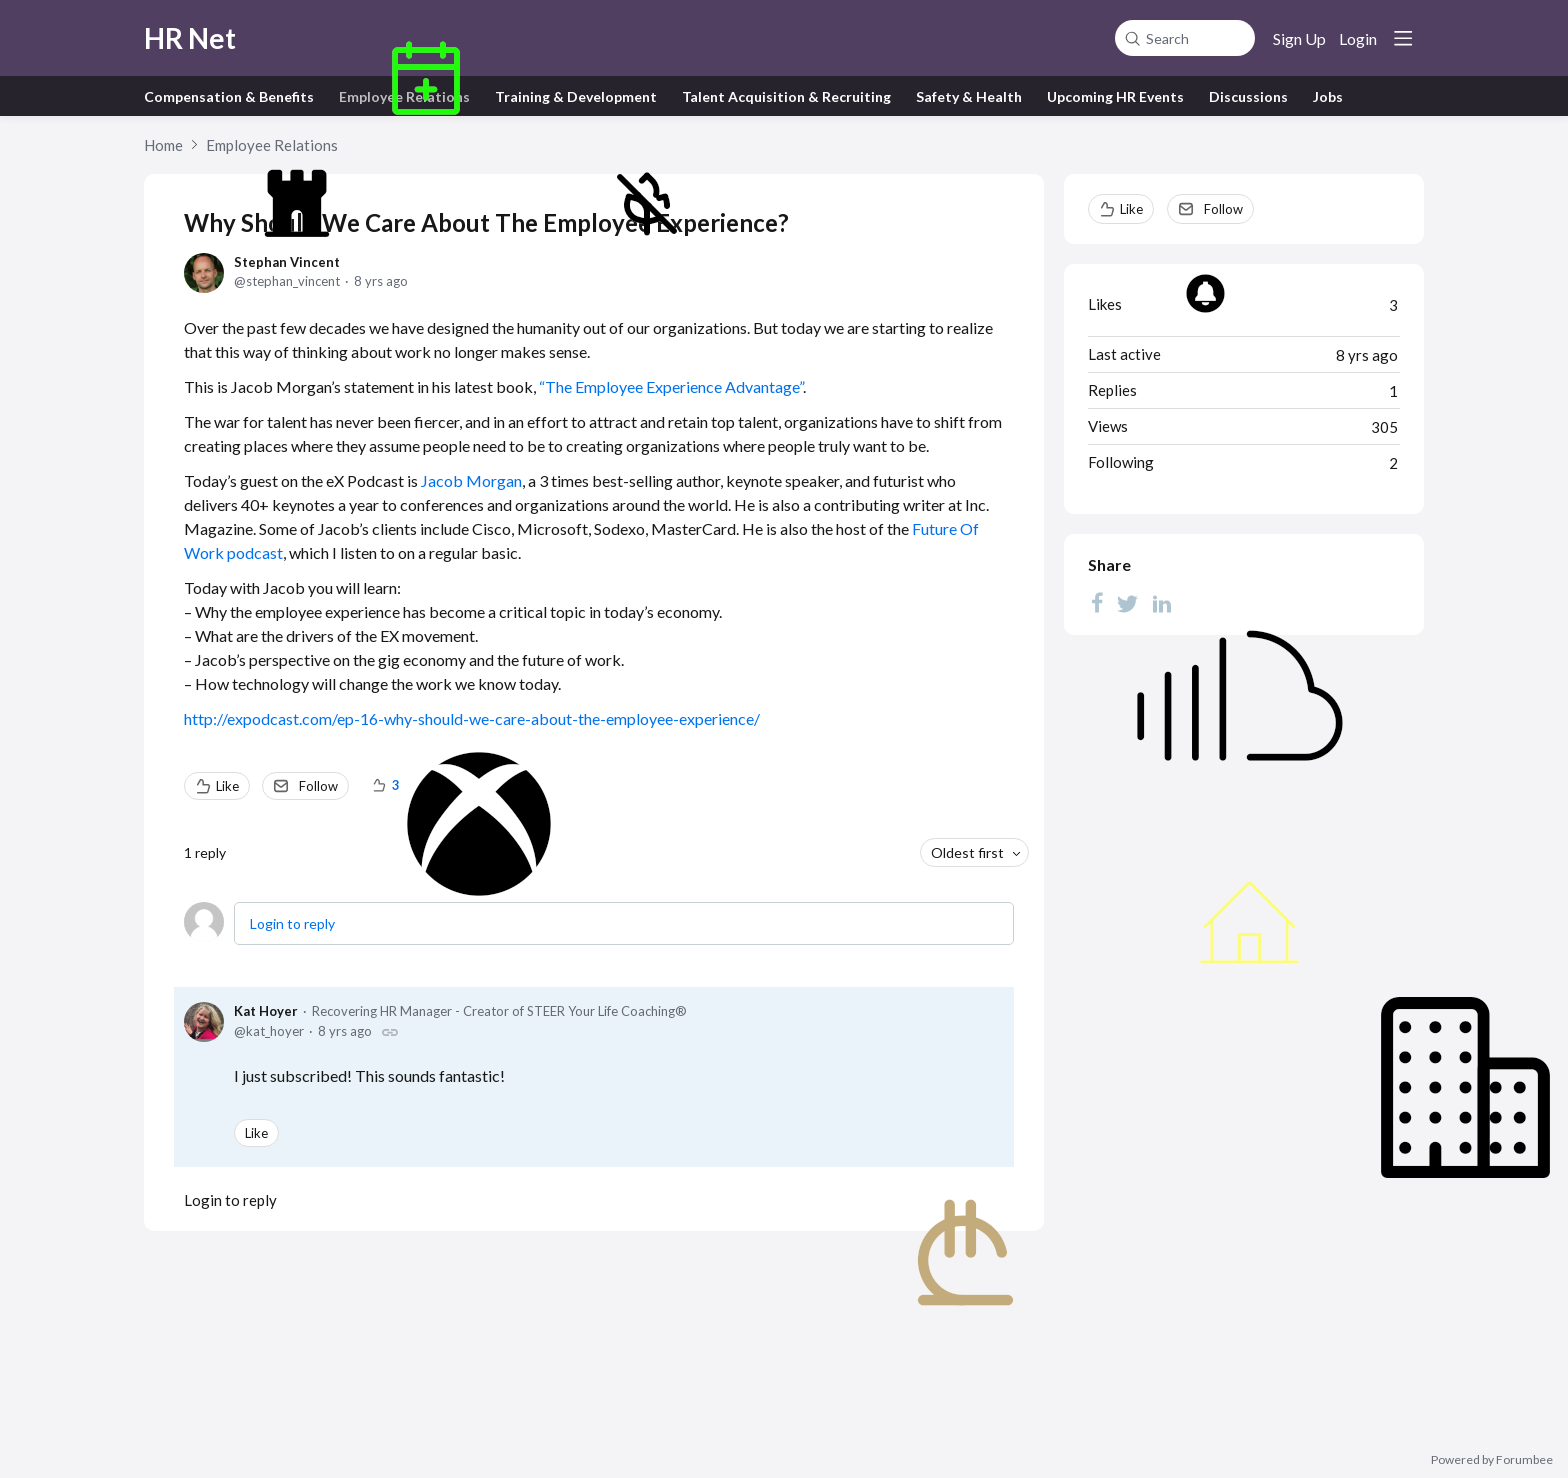  I want to click on access castle or fortress-themed game features, so click(297, 202).